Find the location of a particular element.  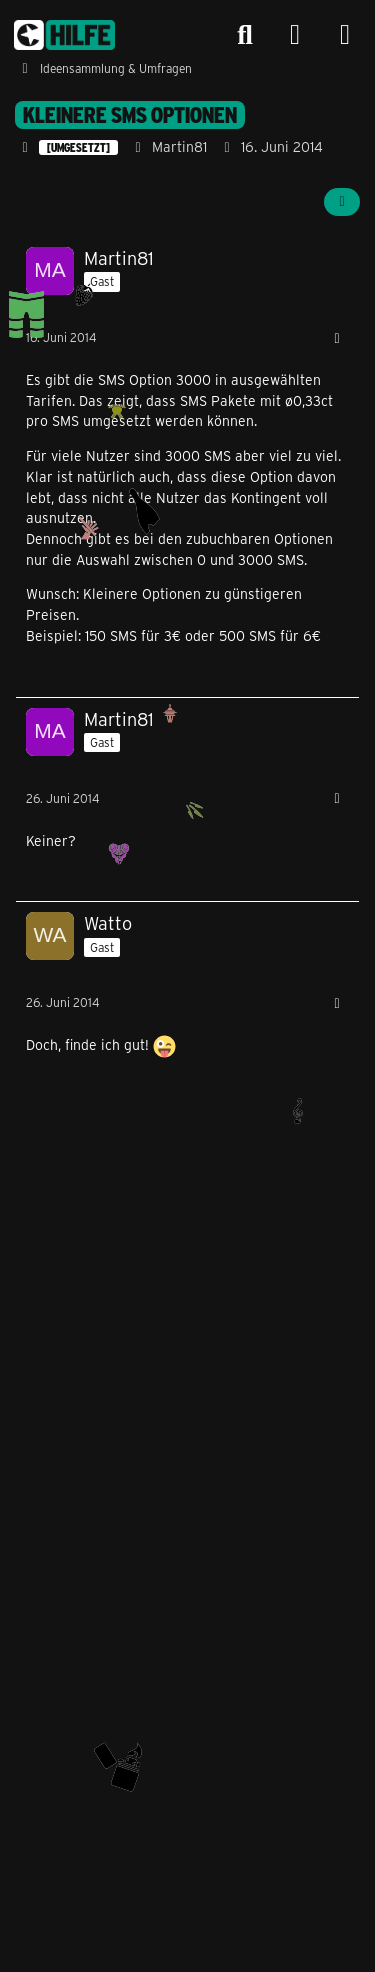

view Seattle location or destination is located at coordinates (170, 713).